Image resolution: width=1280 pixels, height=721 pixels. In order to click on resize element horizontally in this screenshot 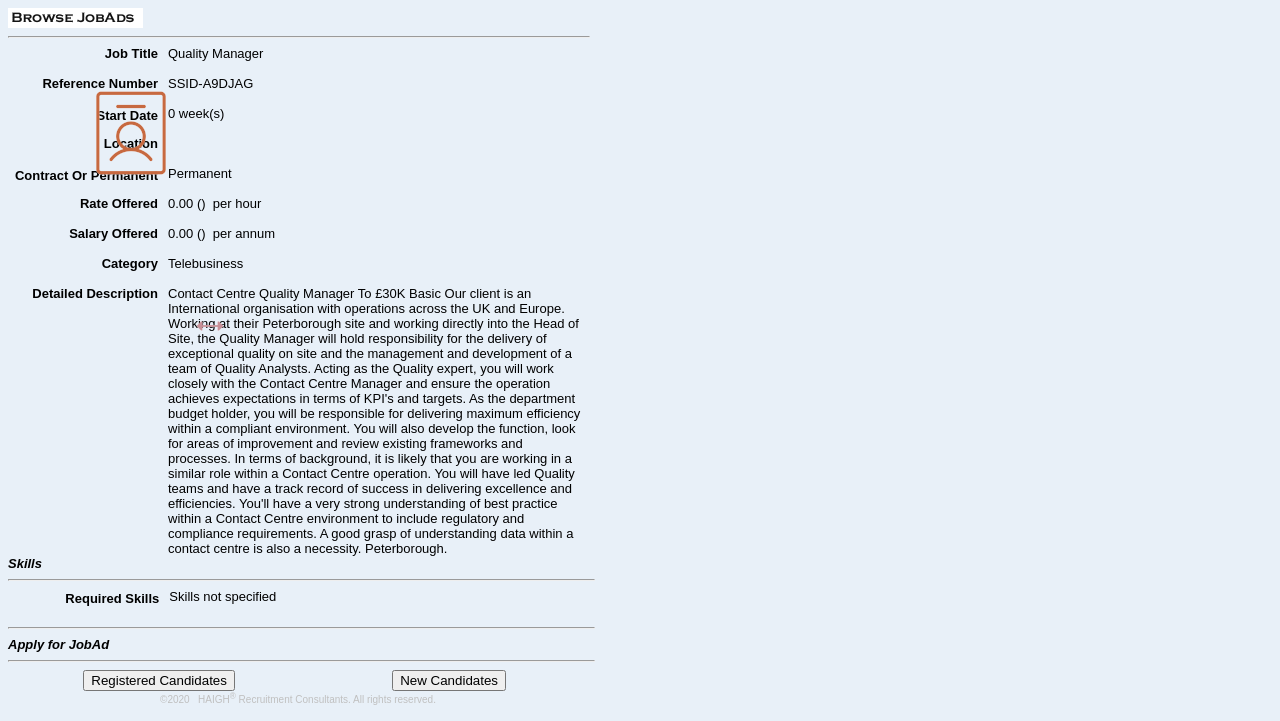, I will do `click(210, 326)`.